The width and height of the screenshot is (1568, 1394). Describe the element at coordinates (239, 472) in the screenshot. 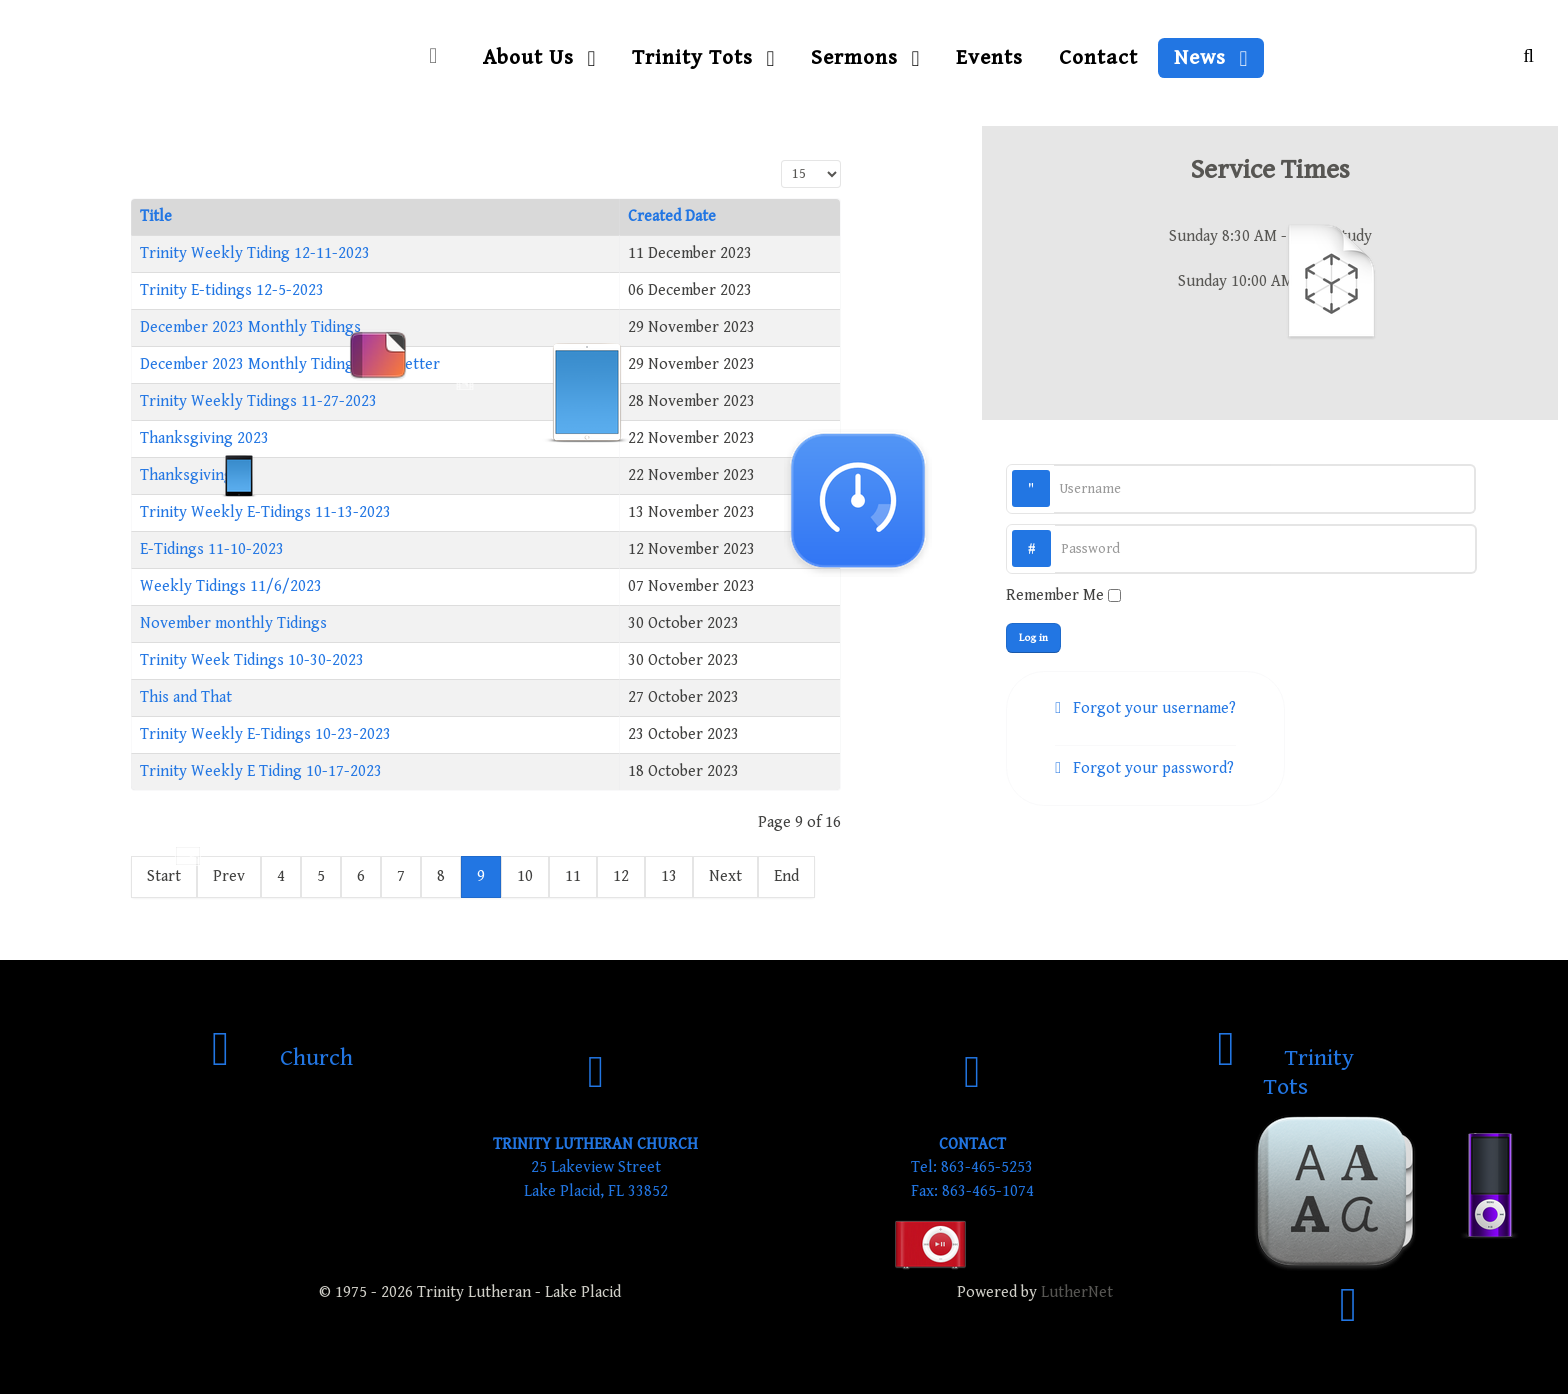

I see `indicates a connected iPad mini device` at that location.